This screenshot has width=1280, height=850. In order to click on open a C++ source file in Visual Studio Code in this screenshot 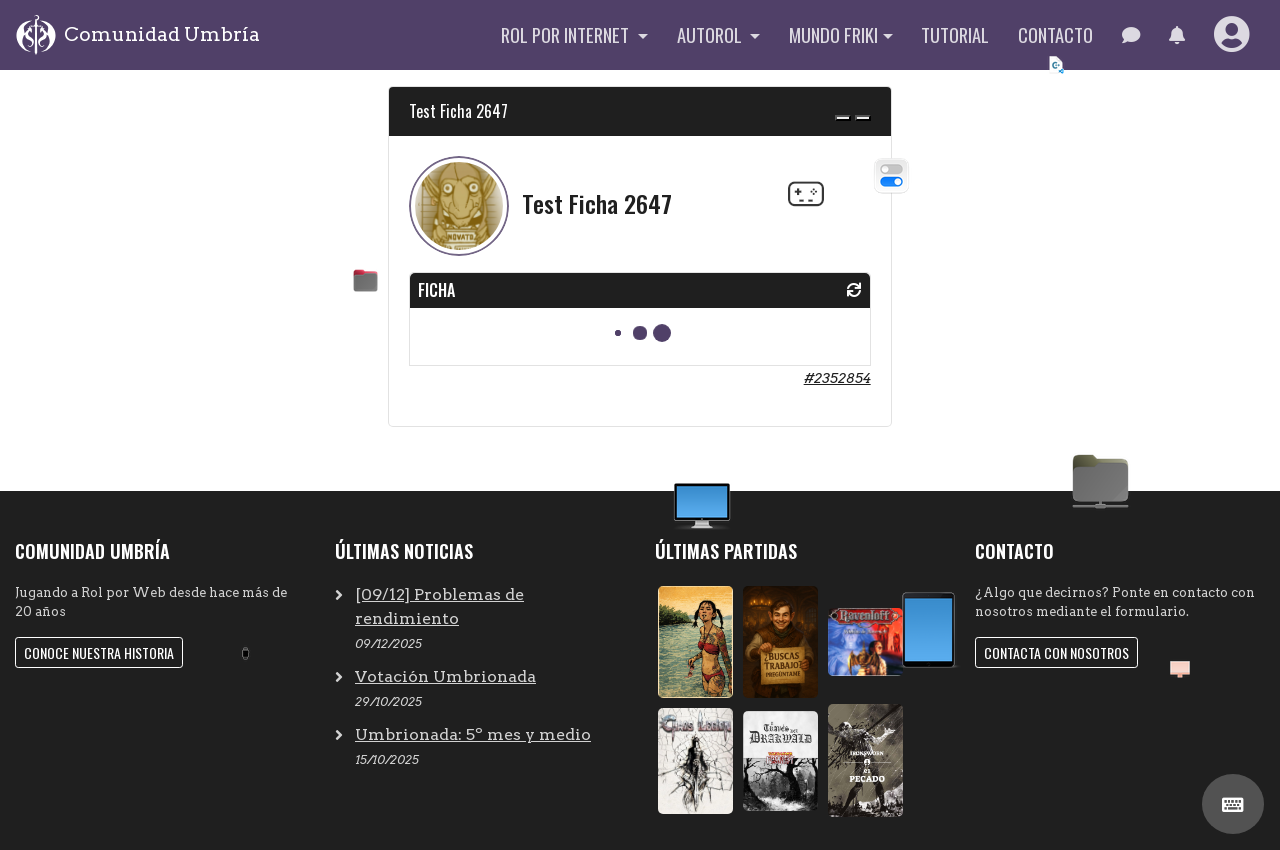, I will do `click(1056, 65)`.